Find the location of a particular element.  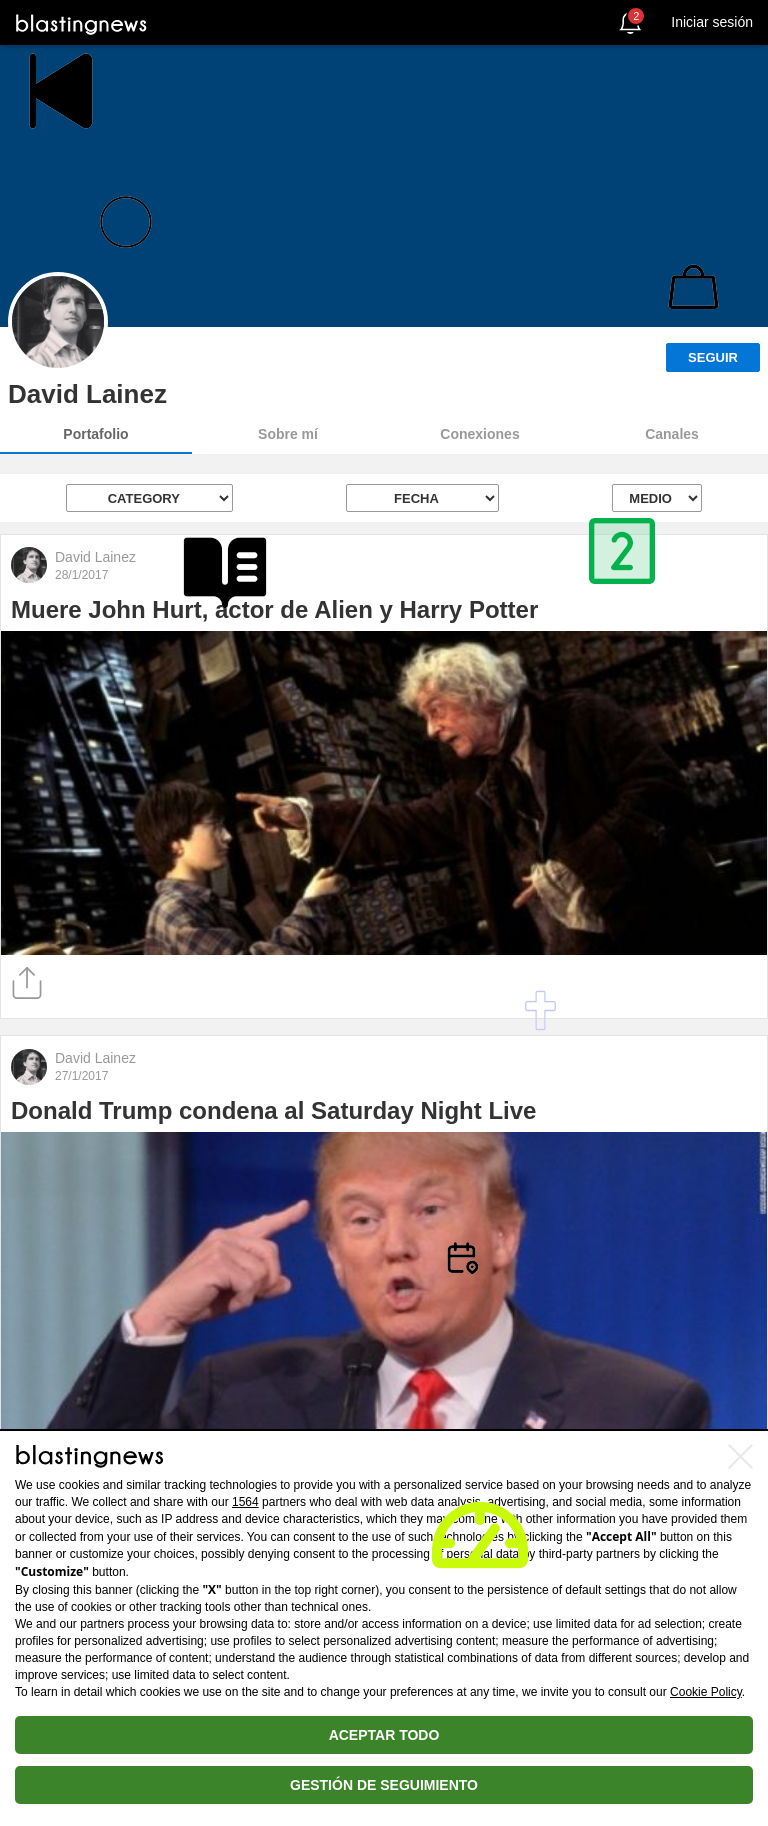

view your shopping bag is located at coordinates (693, 289).